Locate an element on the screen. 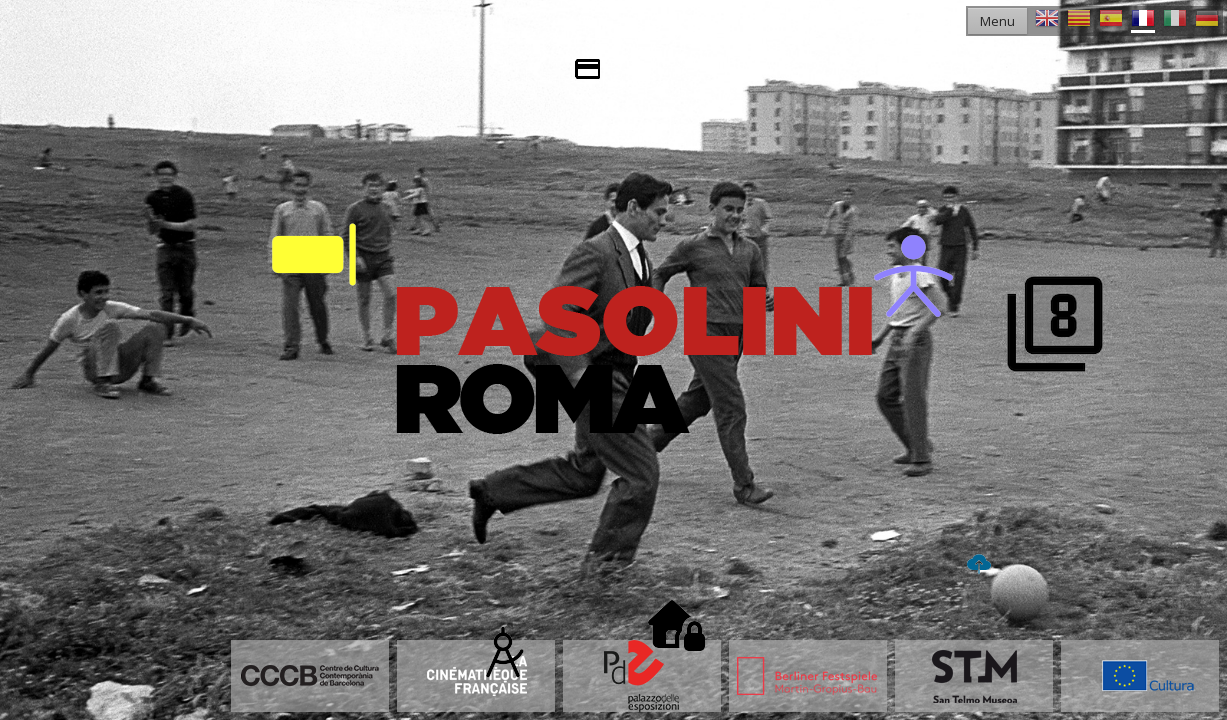  home security settings is located at coordinates (675, 624).